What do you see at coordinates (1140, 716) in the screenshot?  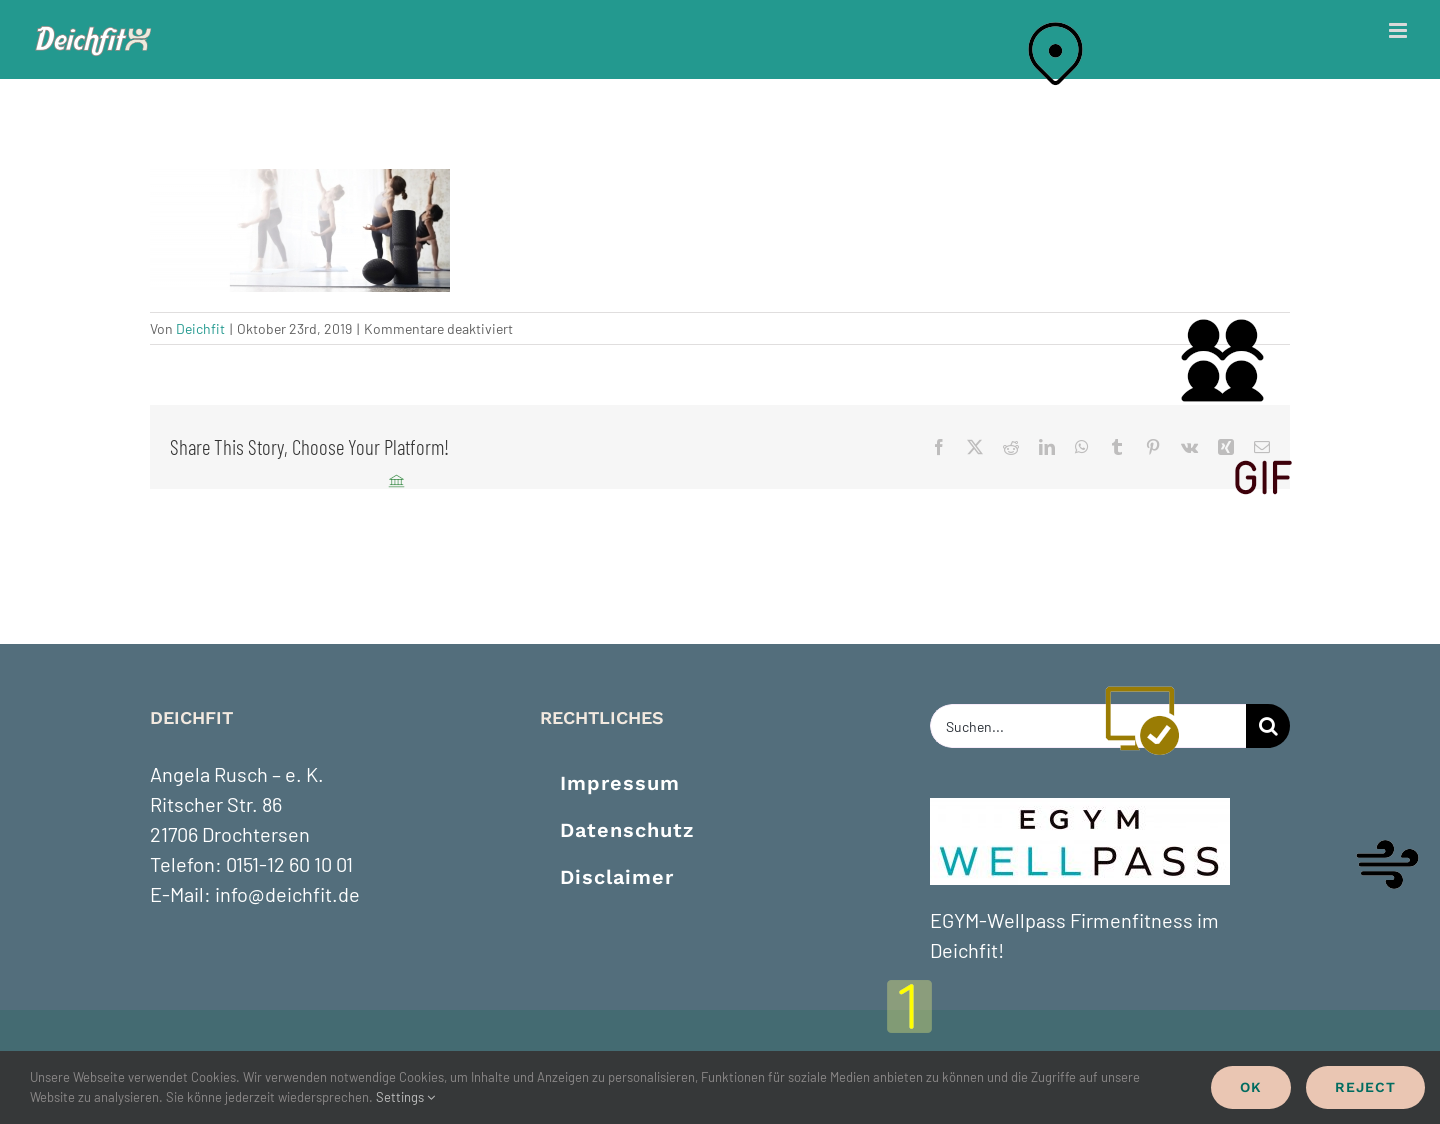 I see `indicates virtual machine is running` at bounding box center [1140, 716].